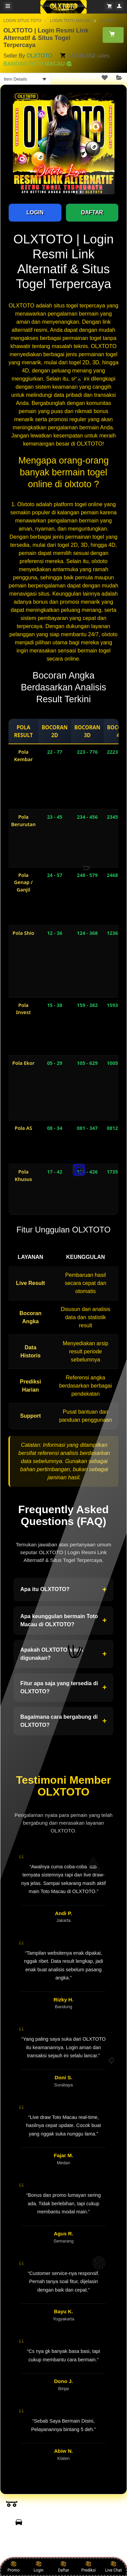  Describe the element at coordinates (75, 1651) in the screenshot. I see `open windy weather app` at that location.